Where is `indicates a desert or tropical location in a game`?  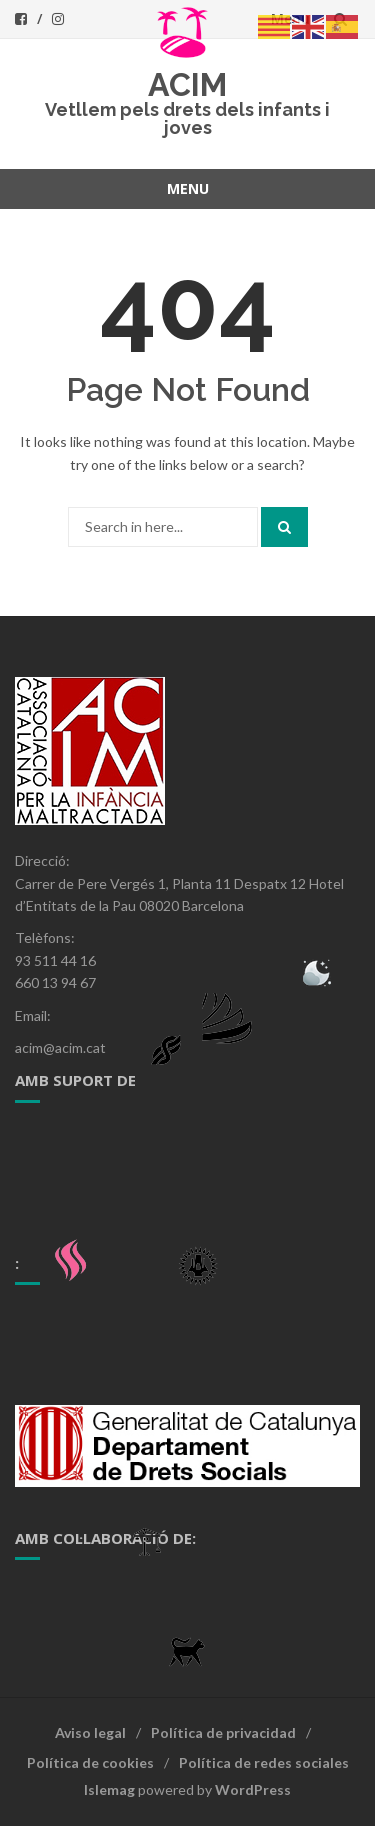 indicates a desert or tropical location in a game is located at coordinates (182, 32).